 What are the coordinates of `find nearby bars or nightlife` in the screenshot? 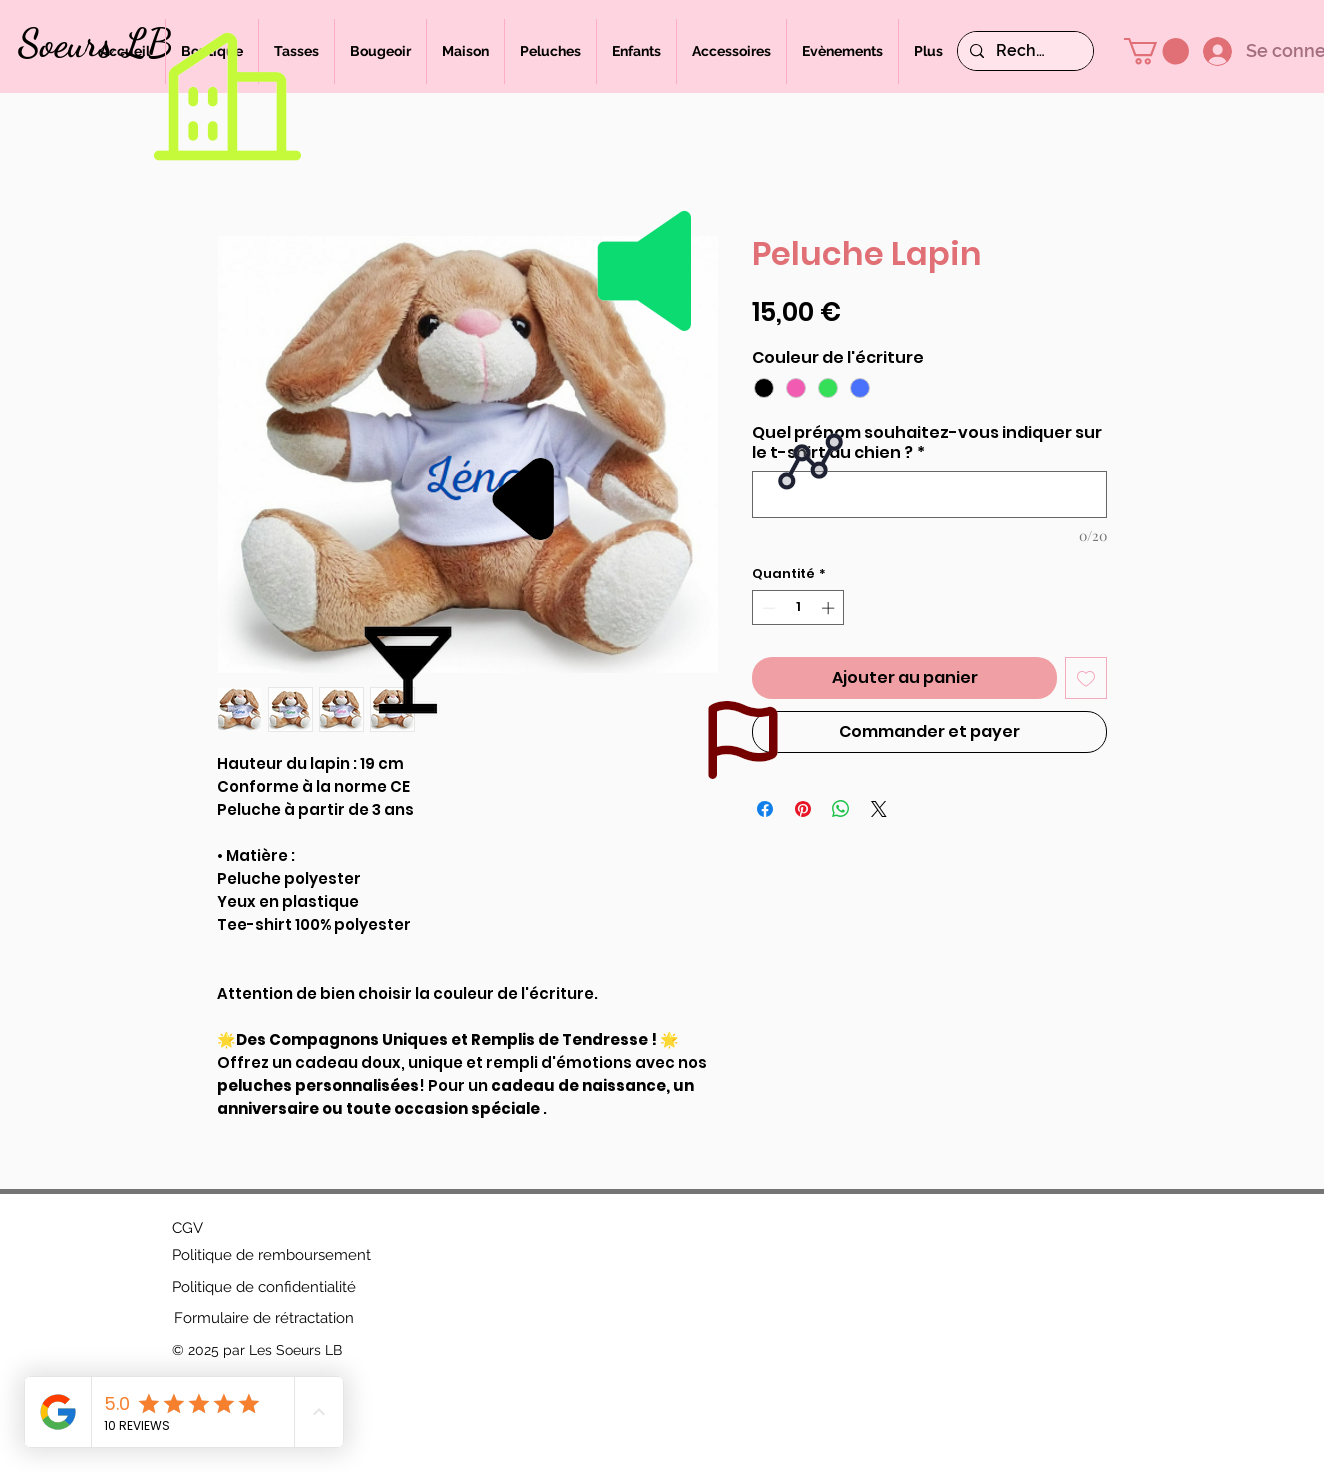 It's located at (408, 670).